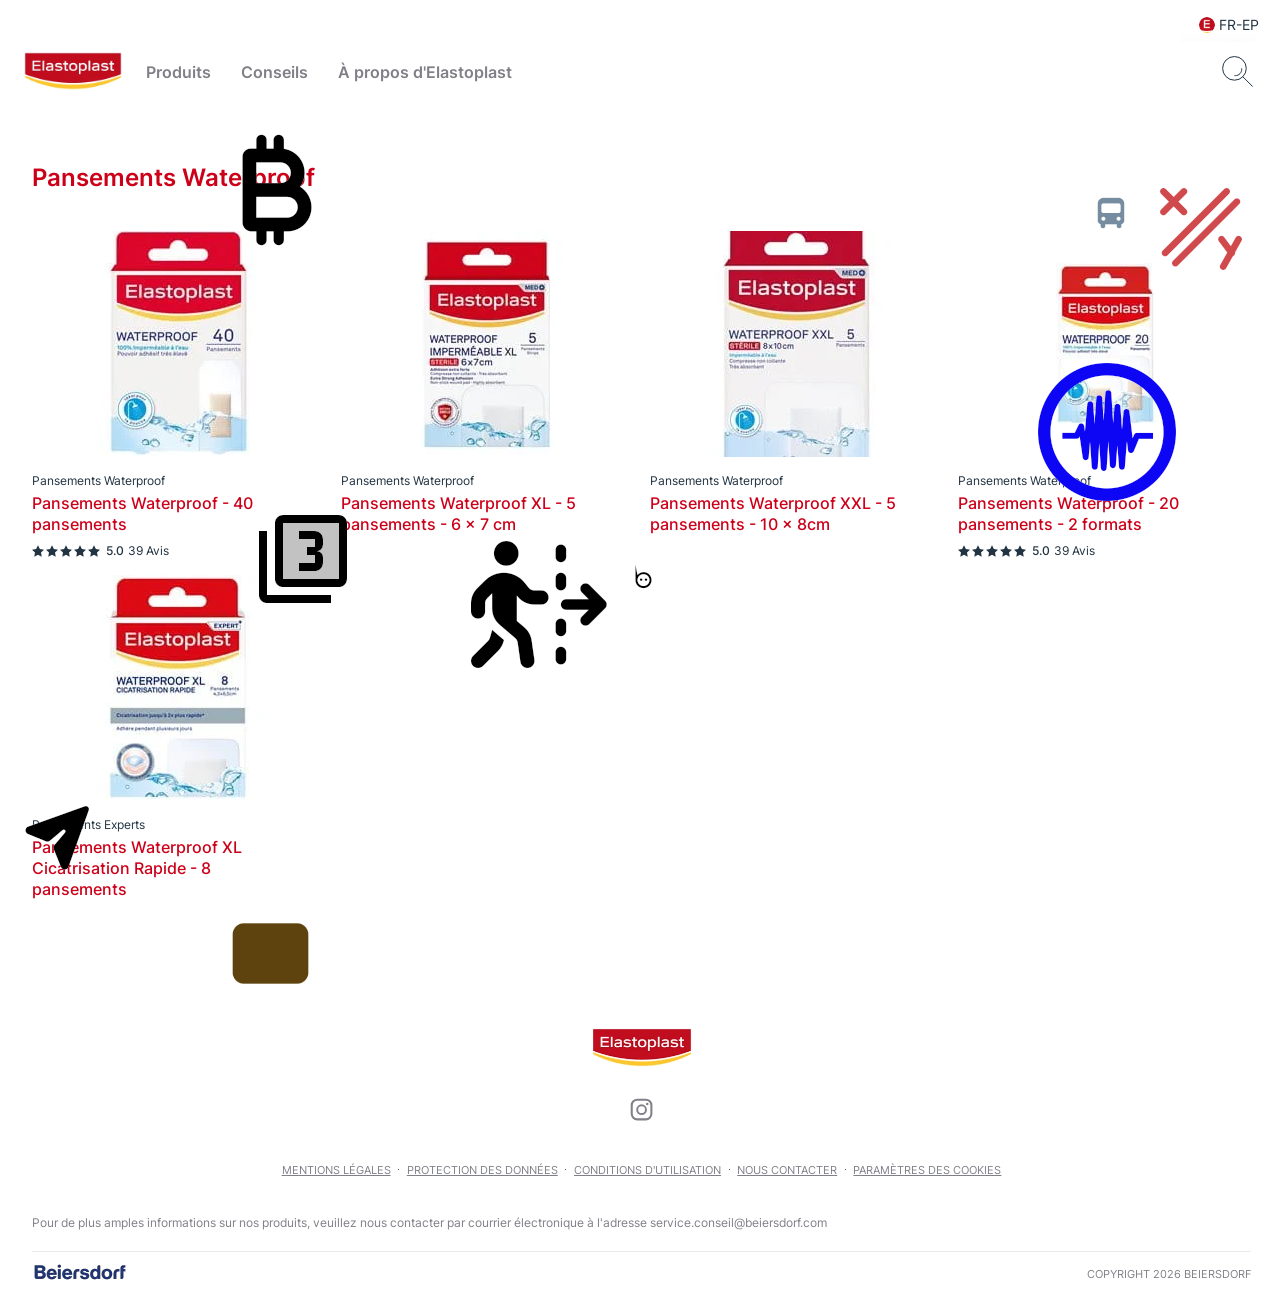 The height and width of the screenshot is (1294, 1283). Describe the element at coordinates (303, 559) in the screenshot. I see `select filter option 3` at that location.